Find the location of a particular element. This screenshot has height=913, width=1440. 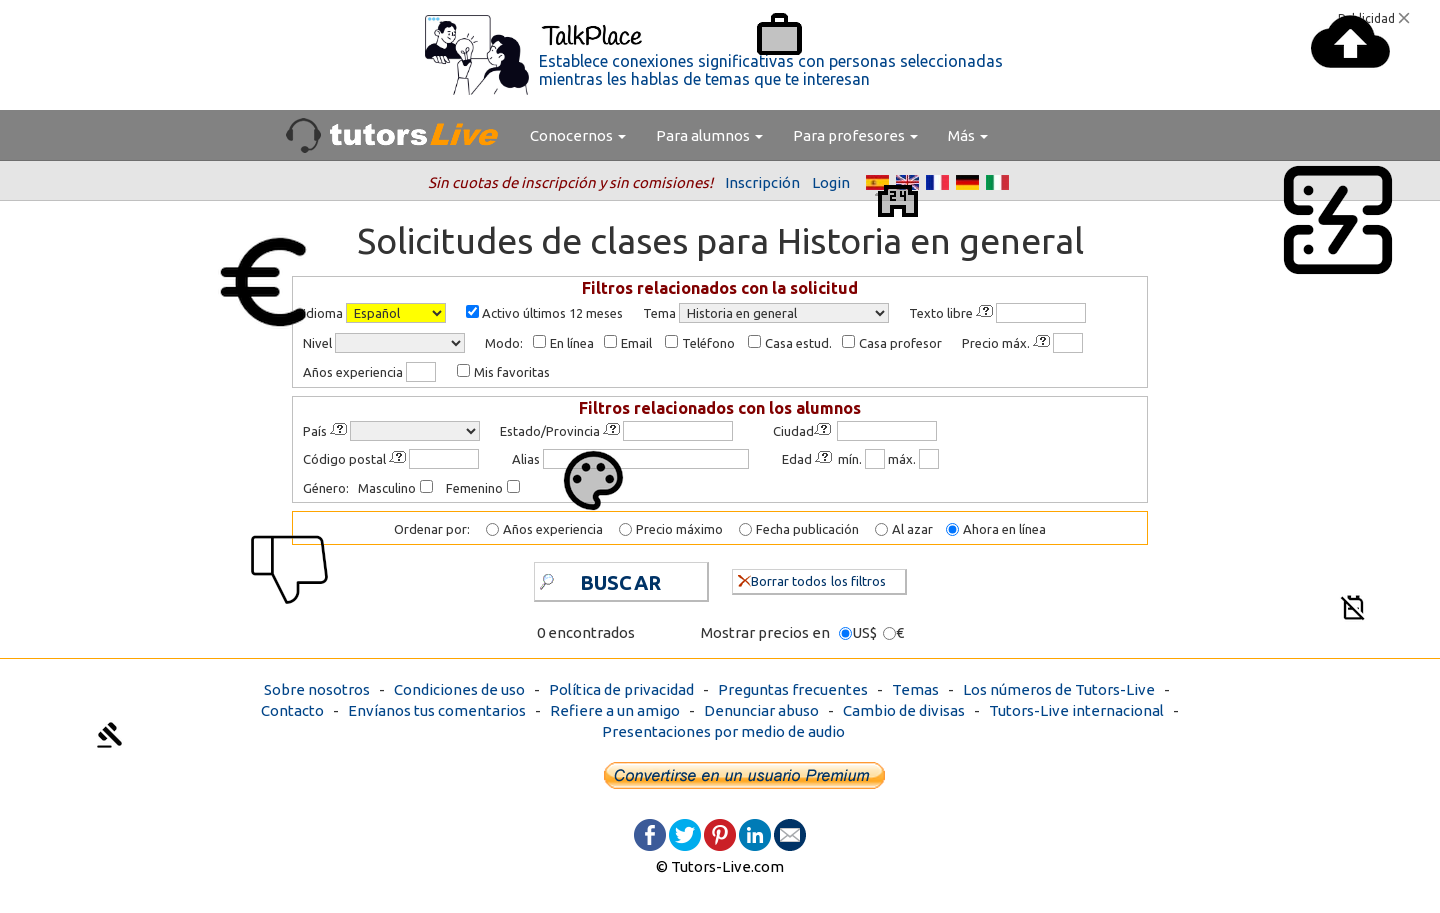

access color or theme customization options is located at coordinates (593, 480).